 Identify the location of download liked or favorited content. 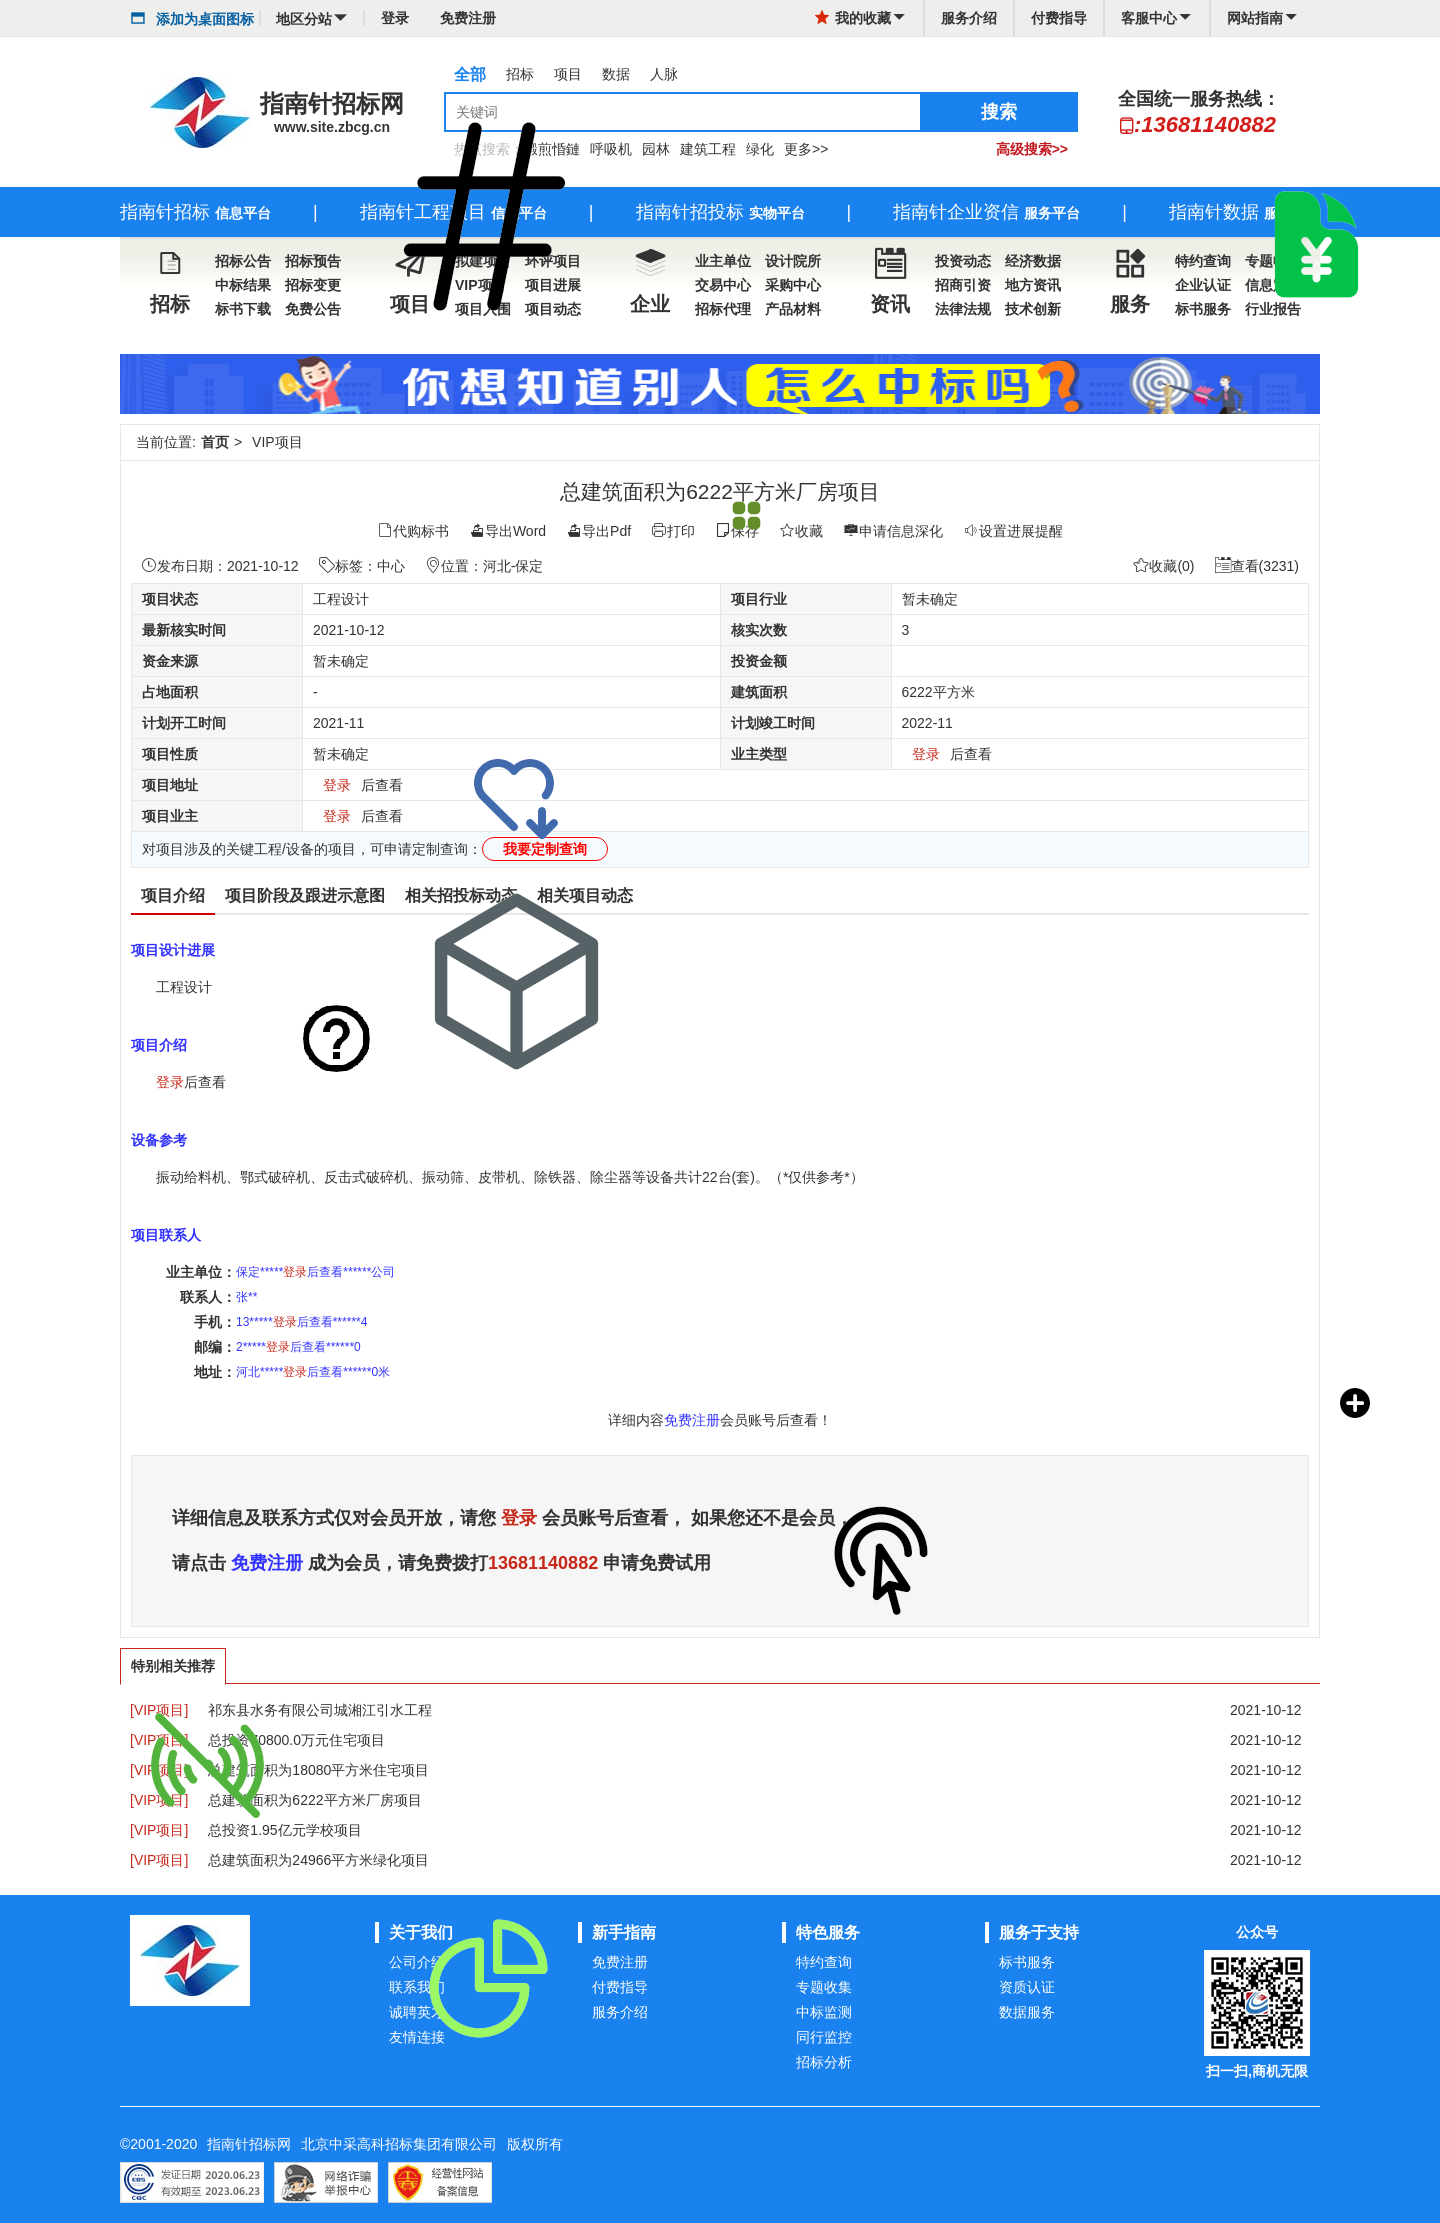
(514, 795).